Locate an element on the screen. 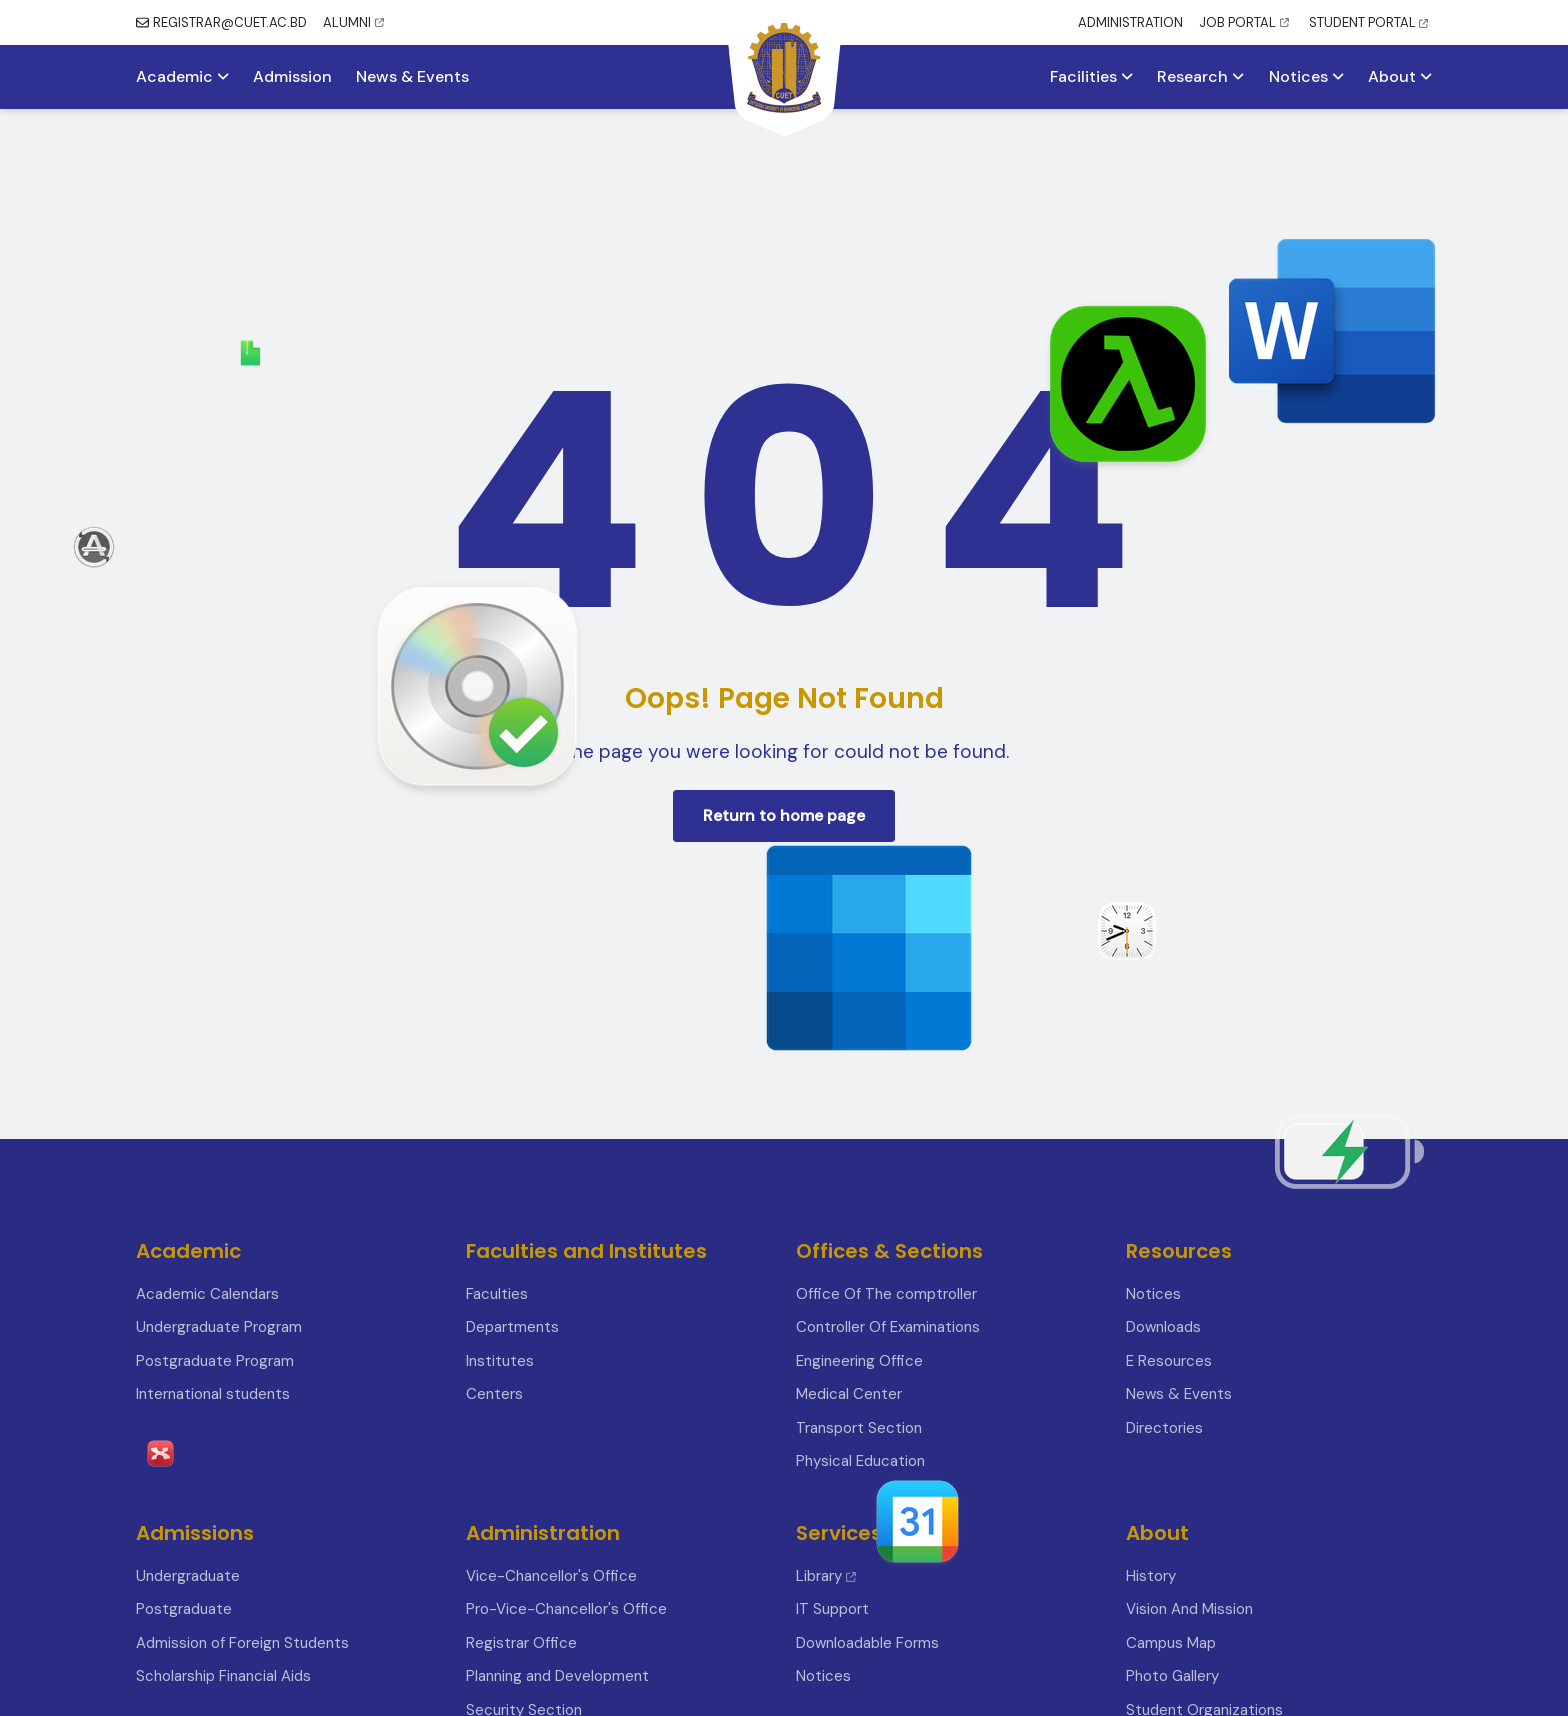 The image size is (1568, 1716). battery at 60% and currently charging is located at coordinates (1349, 1151).